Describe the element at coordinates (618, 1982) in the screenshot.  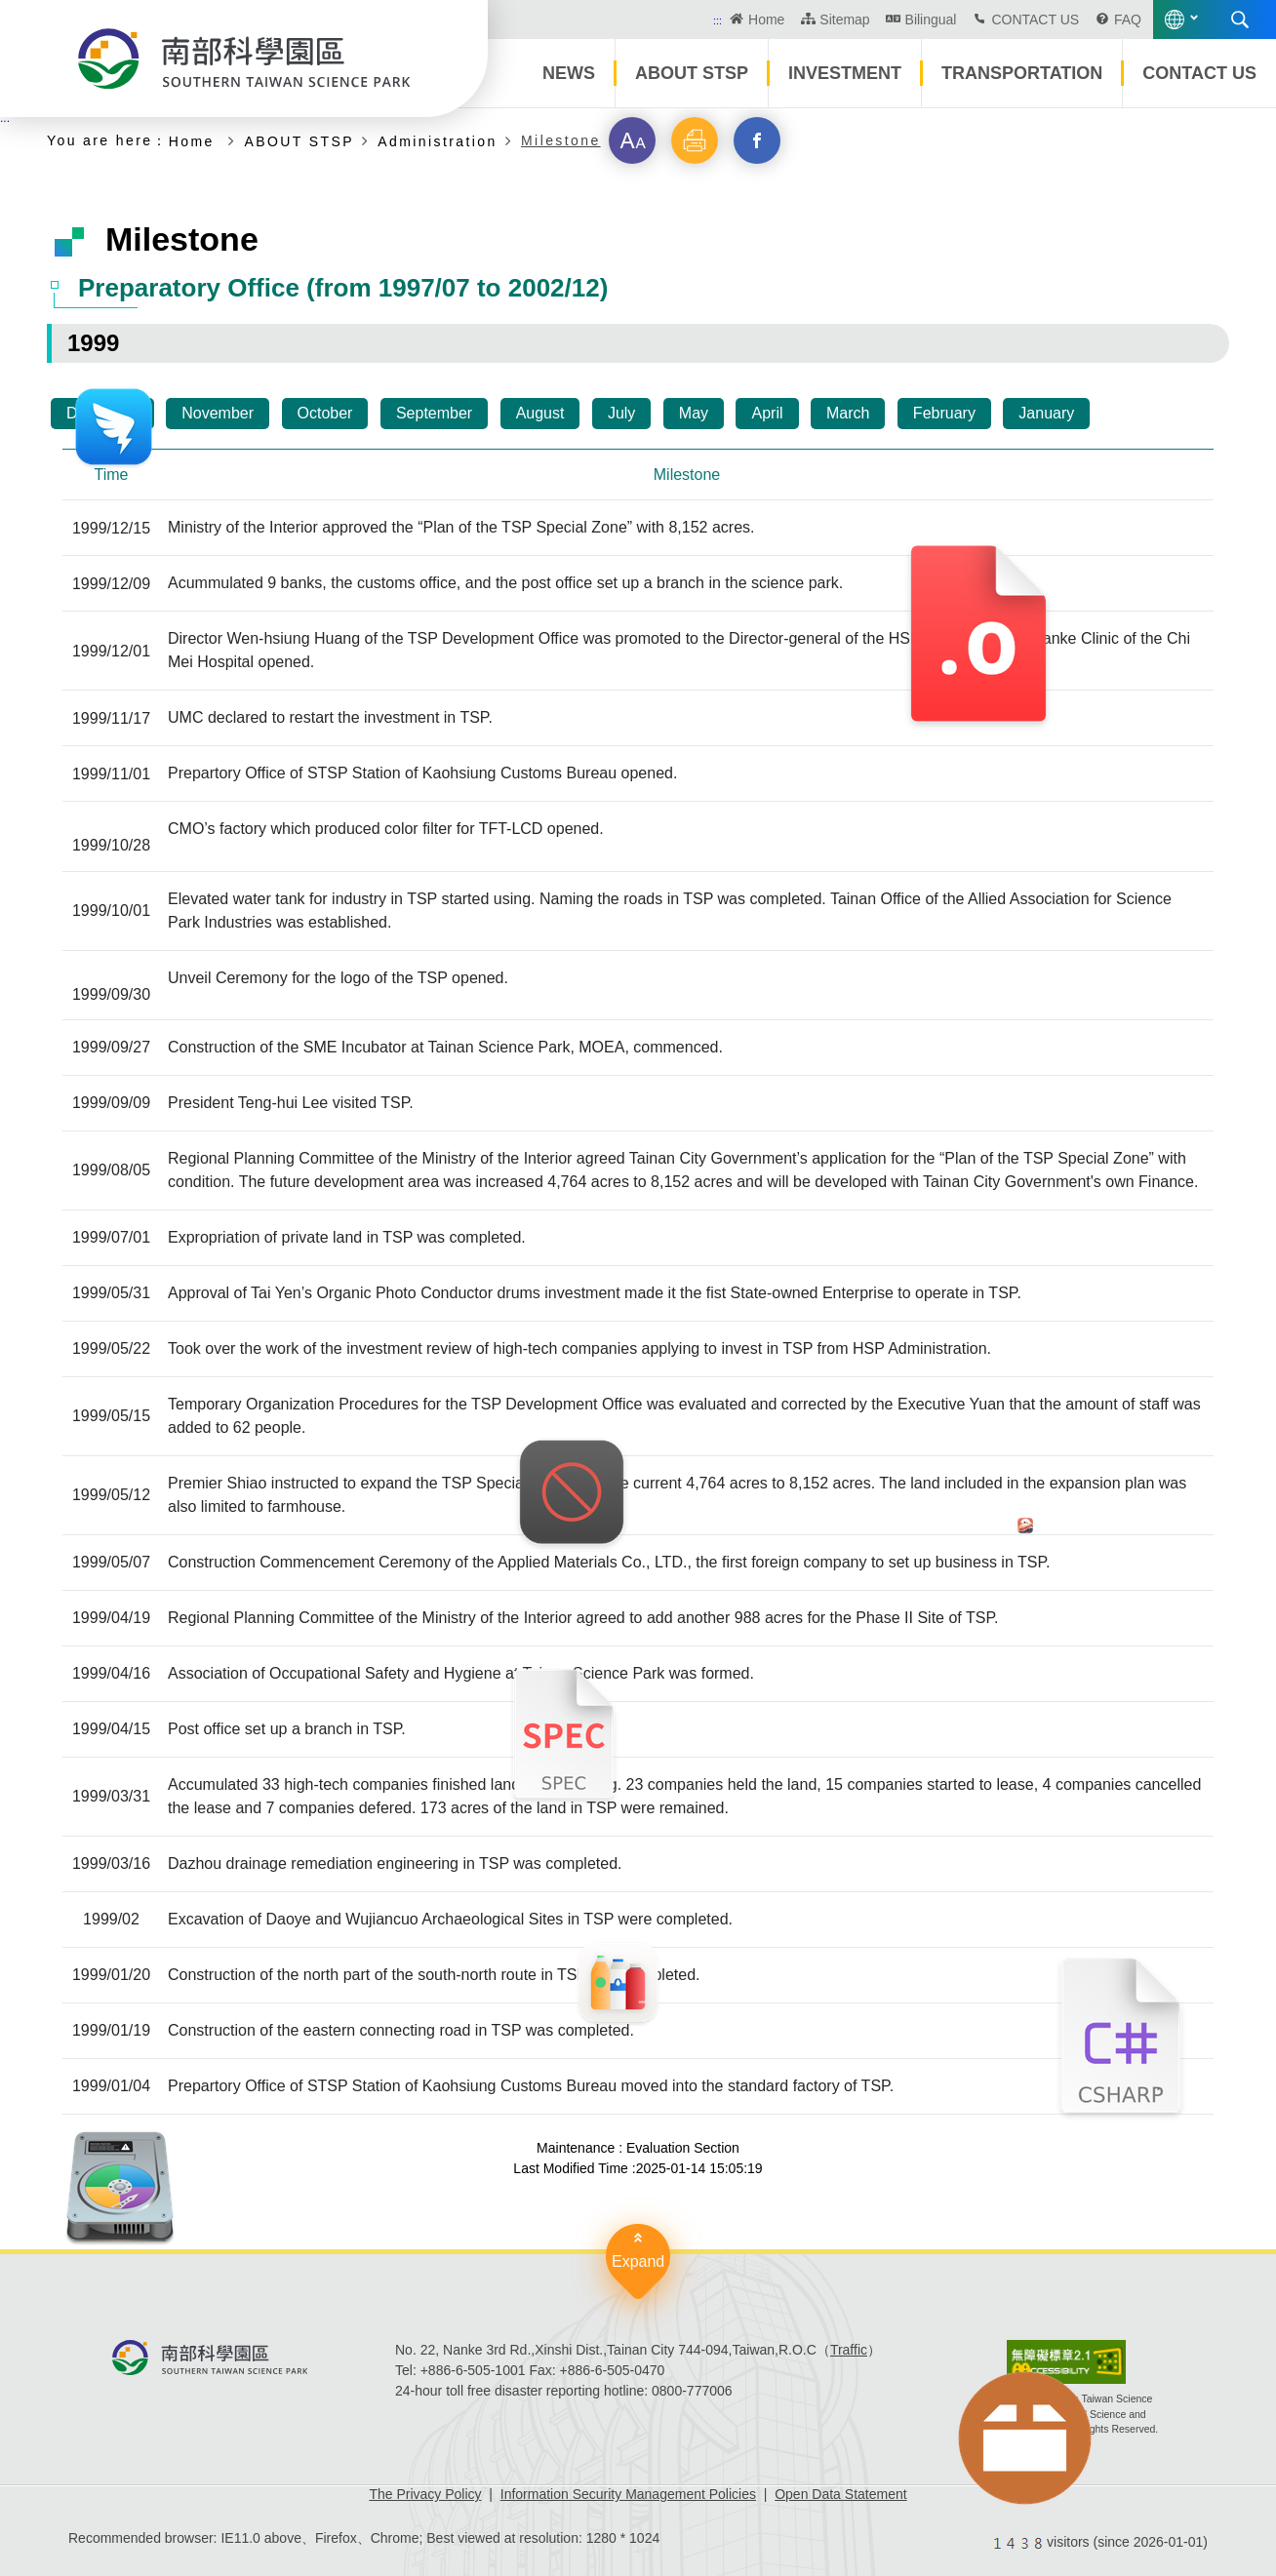
I see `open Bottles app to run Windows software` at that location.